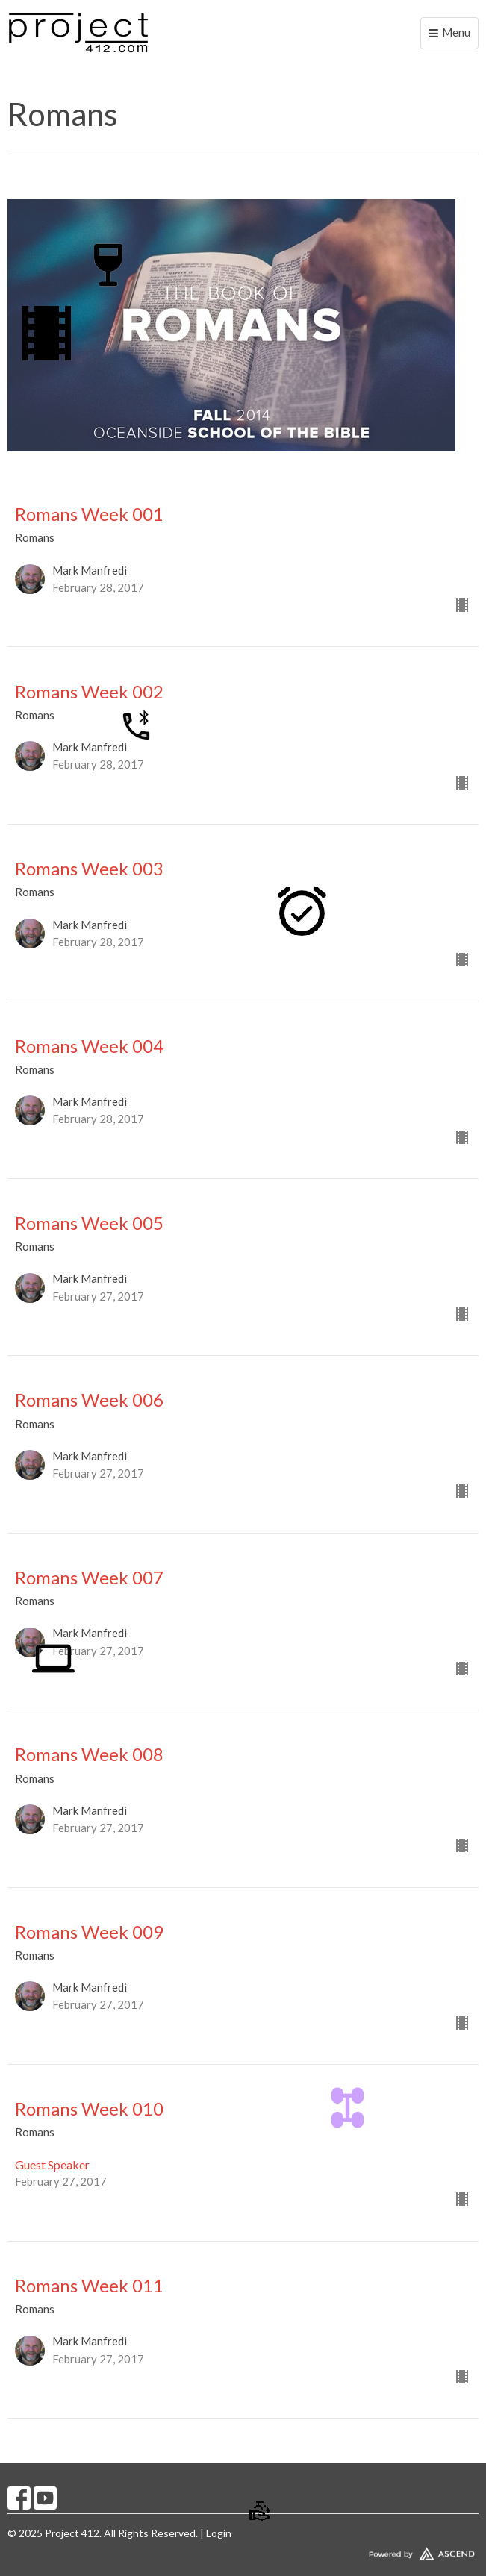 Image resolution: width=486 pixels, height=2576 pixels. Describe the element at coordinates (46, 333) in the screenshot. I see `access movies or theater showtimes` at that location.